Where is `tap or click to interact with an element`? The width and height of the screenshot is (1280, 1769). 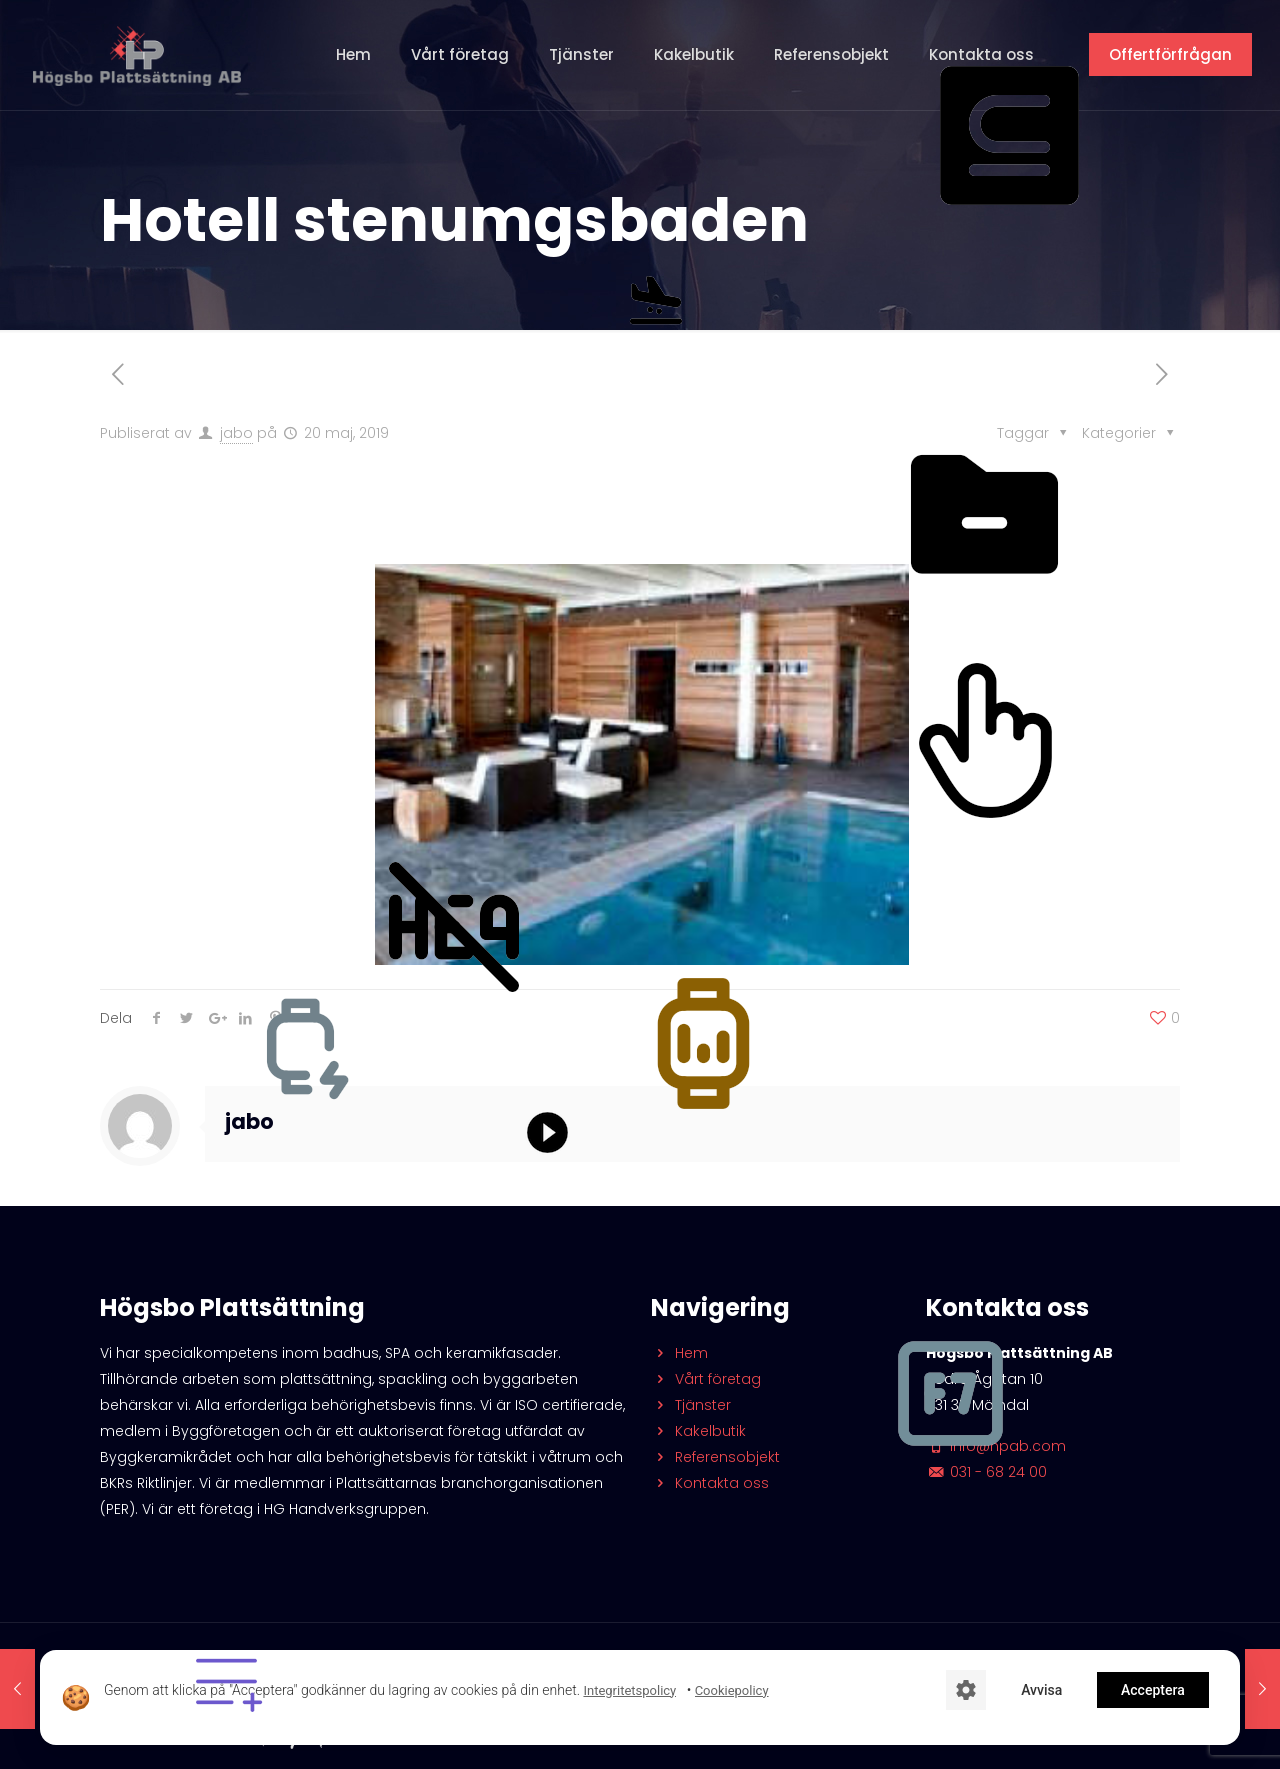
tap or click to interact with an element is located at coordinates (985, 740).